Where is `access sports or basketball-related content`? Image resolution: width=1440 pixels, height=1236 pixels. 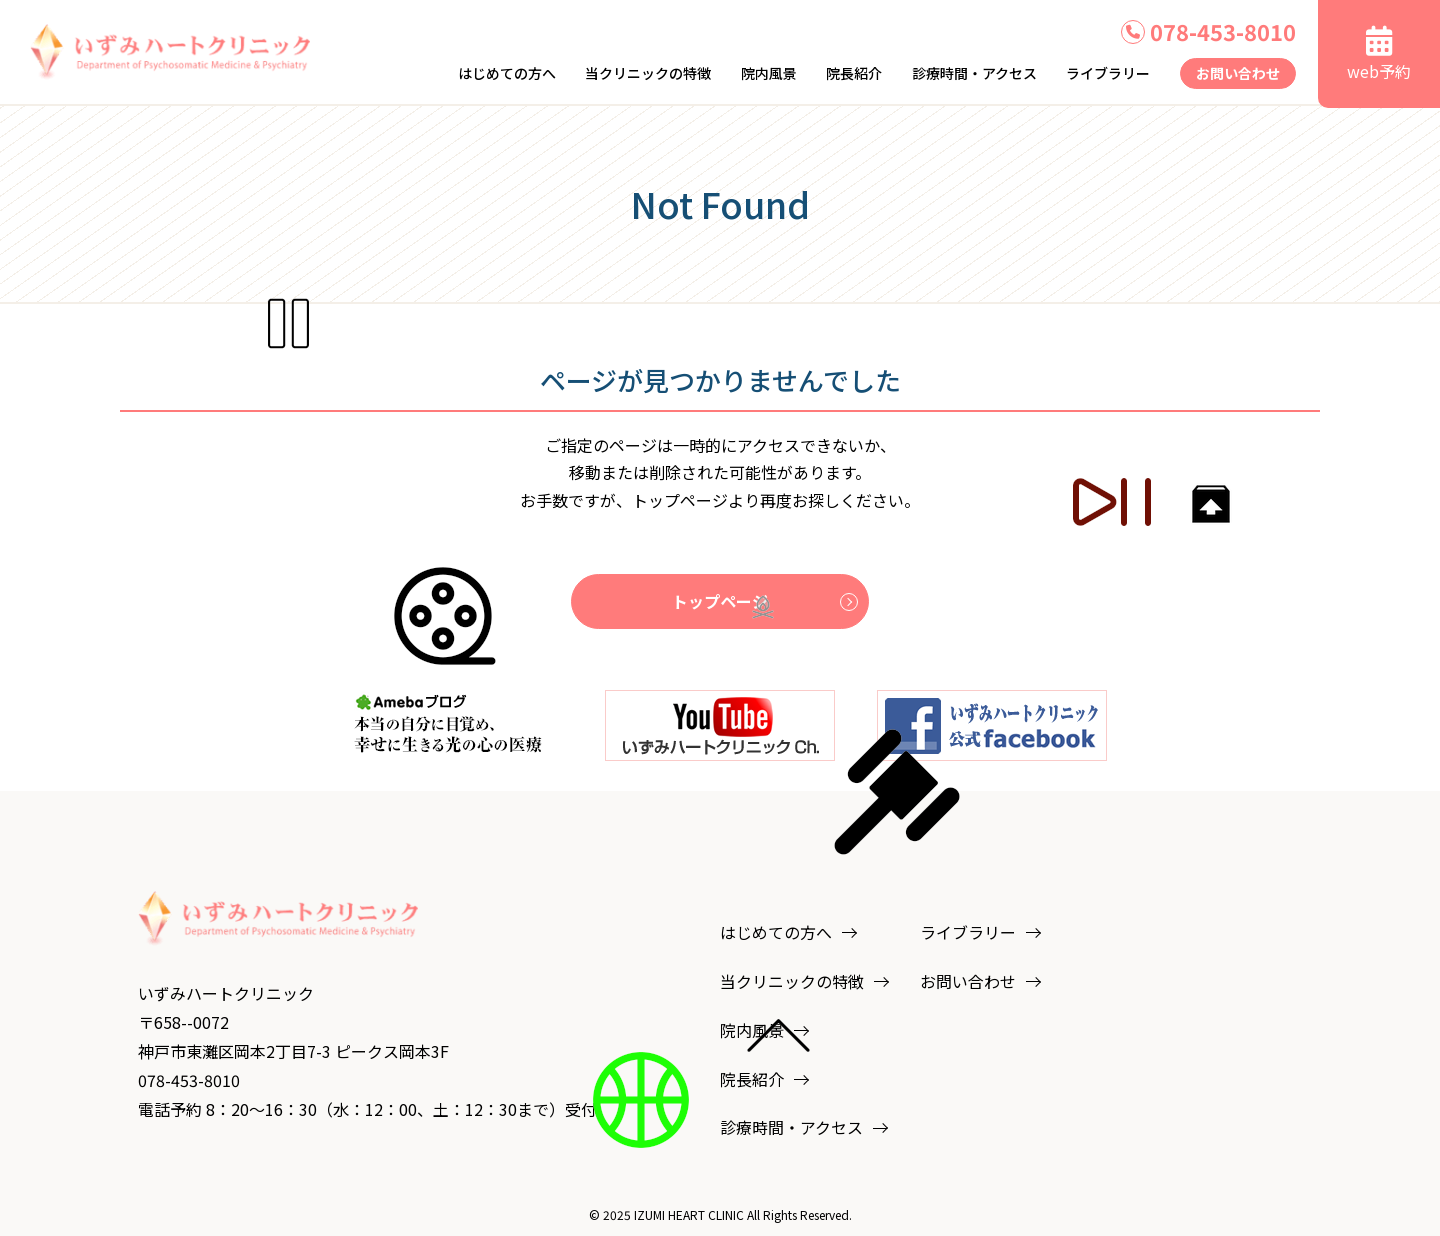
access sports or basketball-related content is located at coordinates (641, 1100).